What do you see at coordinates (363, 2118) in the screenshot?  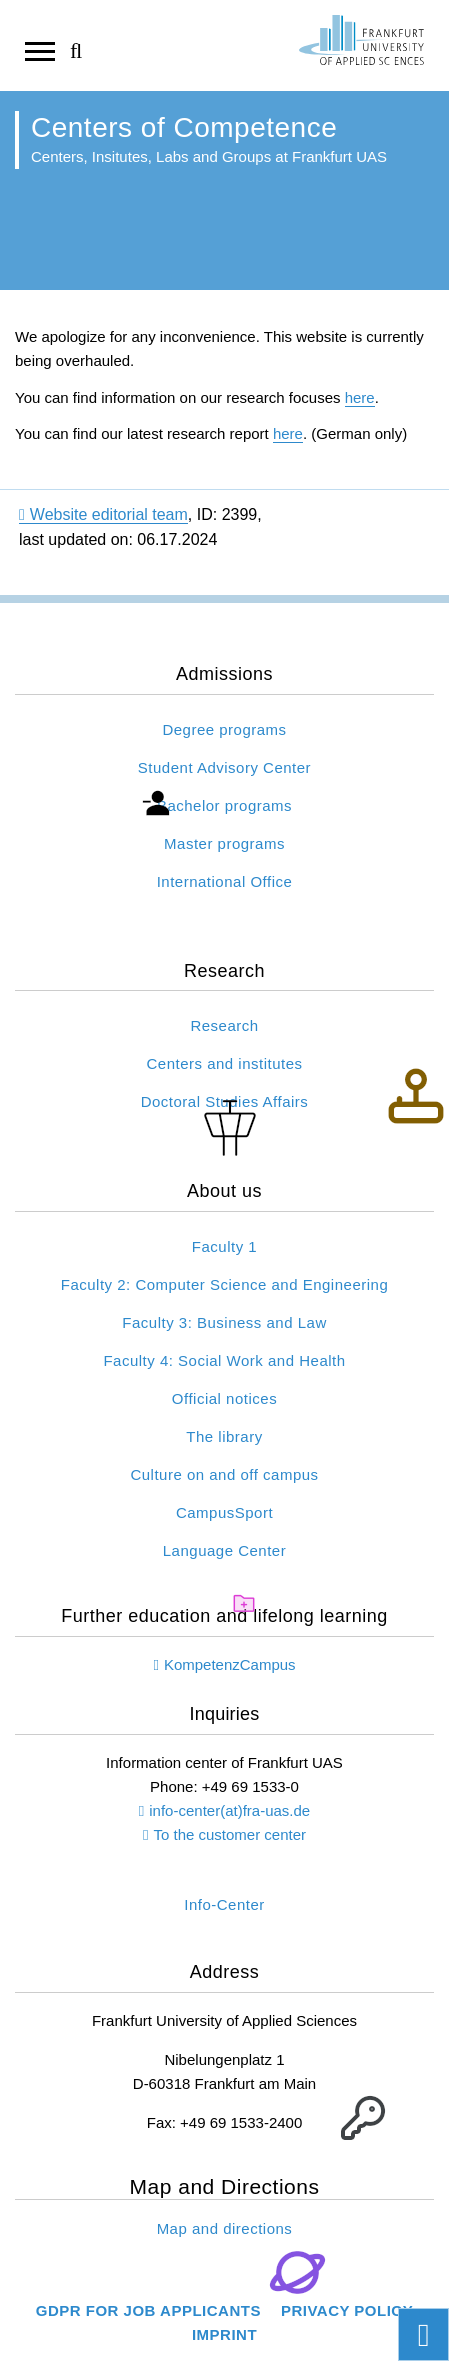 I see `access account security settings` at bounding box center [363, 2118].